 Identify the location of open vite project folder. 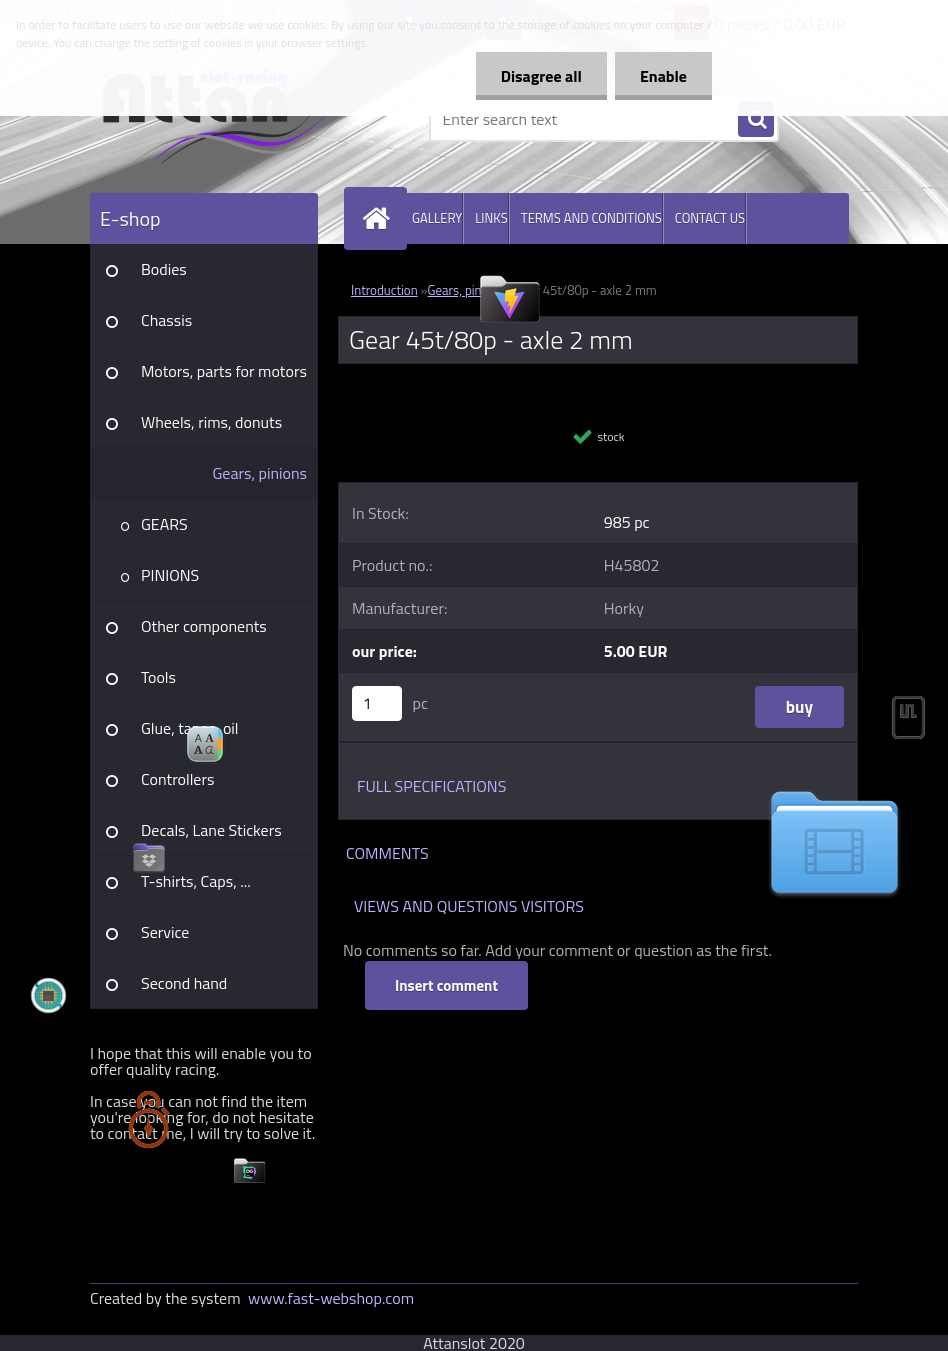
(509, 300).